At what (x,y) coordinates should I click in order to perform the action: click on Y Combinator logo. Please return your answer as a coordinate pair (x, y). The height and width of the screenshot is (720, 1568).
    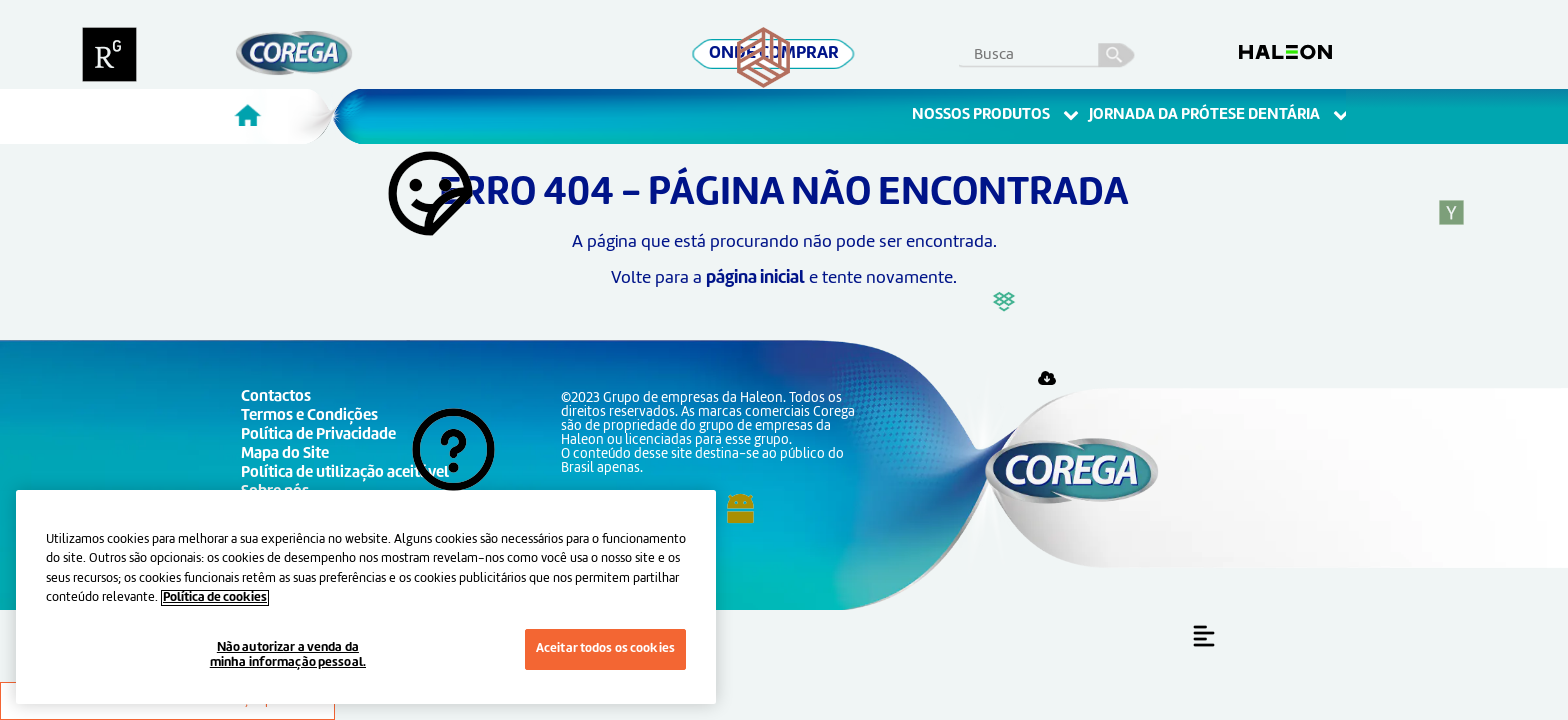
    Looking at the image, I should click on (1451, 212).